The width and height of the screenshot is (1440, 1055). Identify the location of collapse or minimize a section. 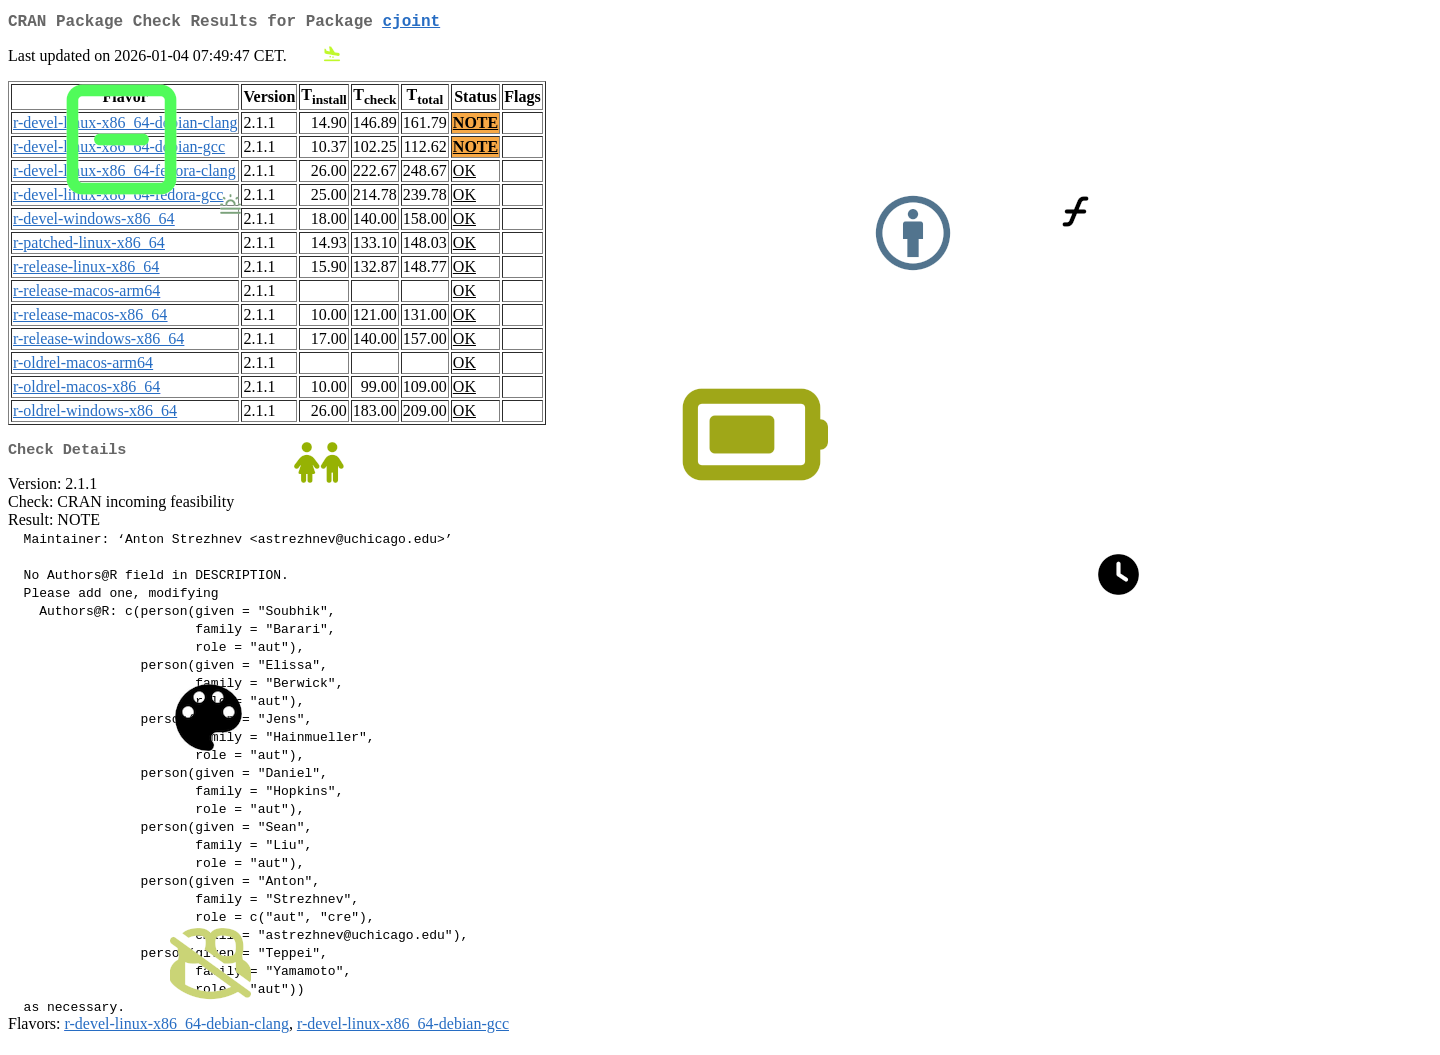
(121, 139).